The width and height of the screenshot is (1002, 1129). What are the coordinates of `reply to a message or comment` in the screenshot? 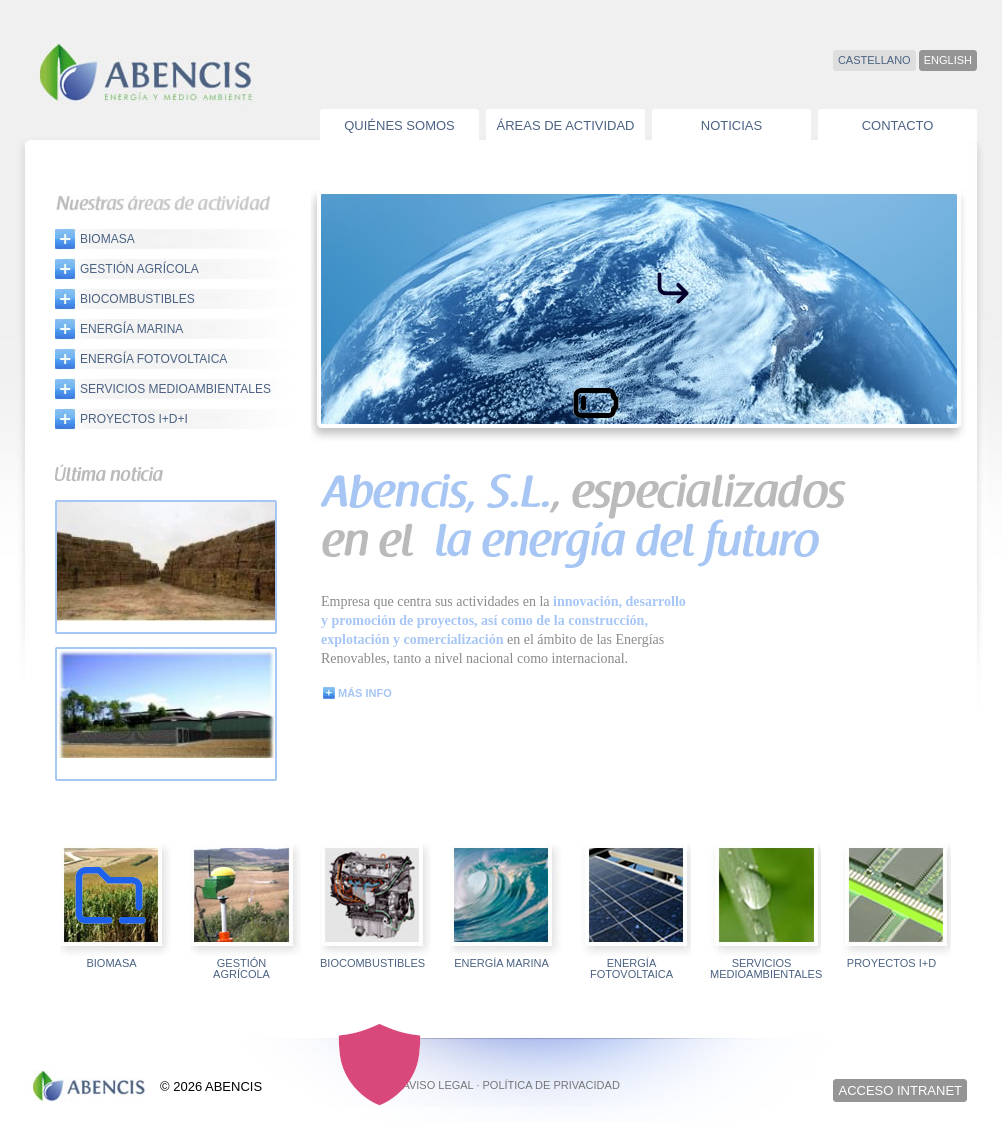 It's located at (672, 287).